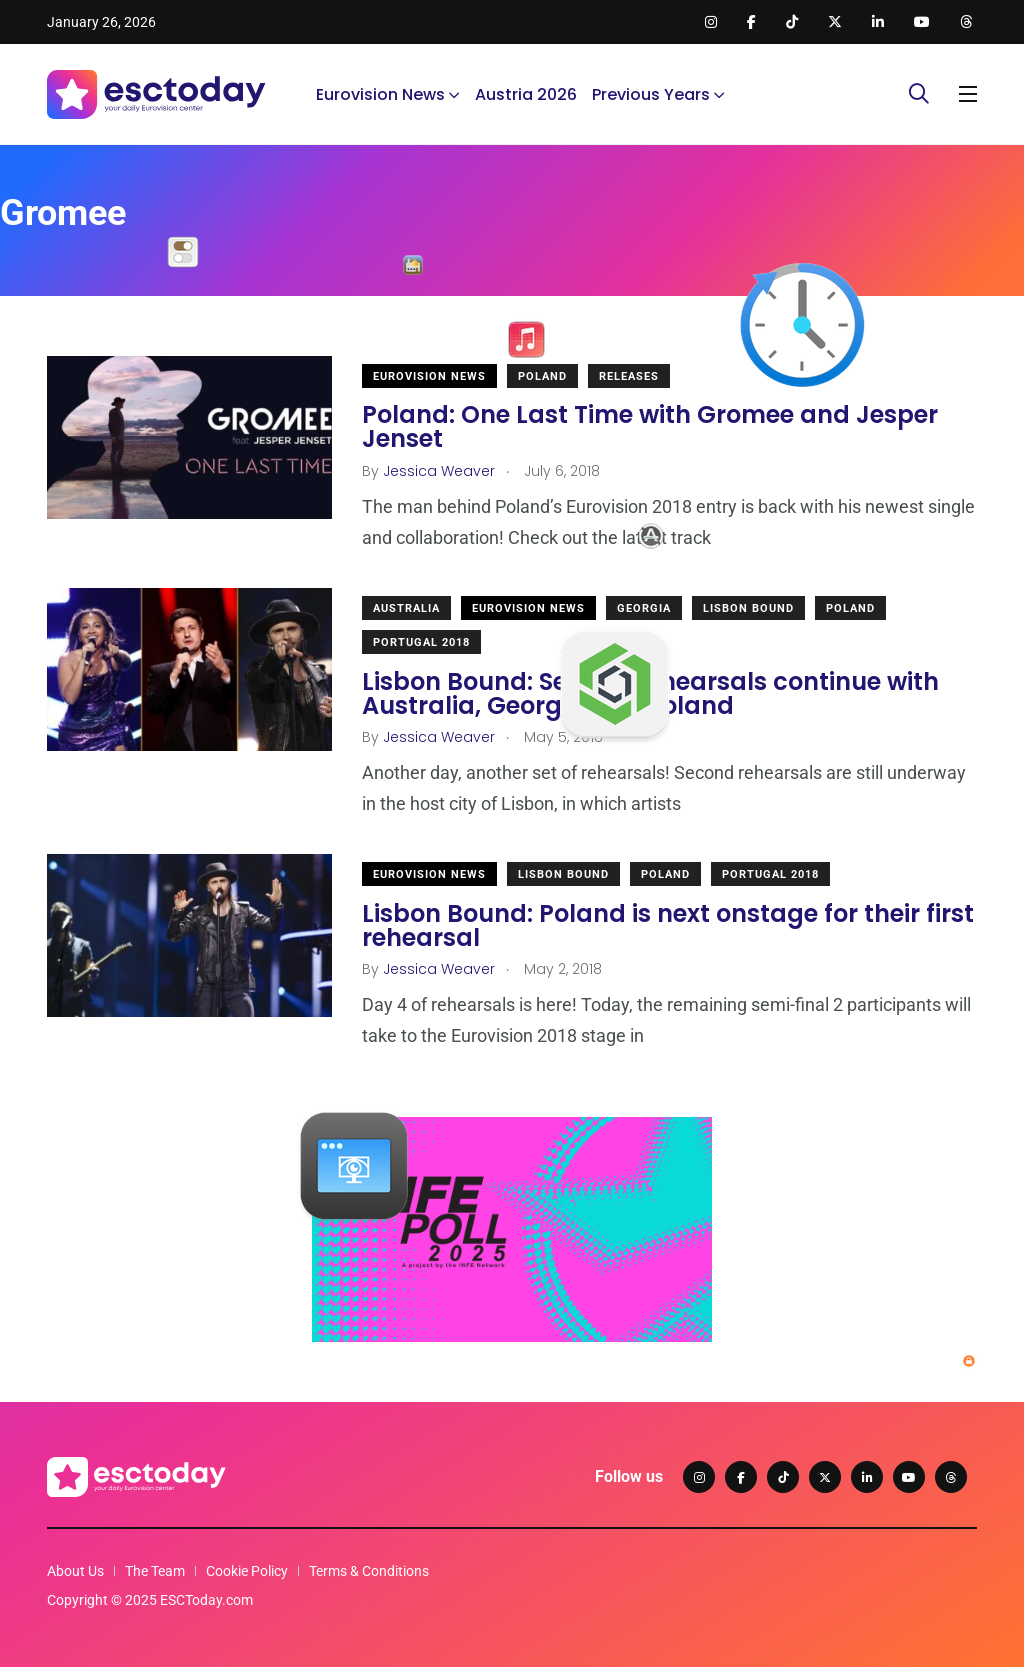 The width and height of the screenshot is (1024, 1667). Describe the element at coordinates (969, 1361) in the screenshot. I see `indicates an unlocked or unsecured item` at that location.